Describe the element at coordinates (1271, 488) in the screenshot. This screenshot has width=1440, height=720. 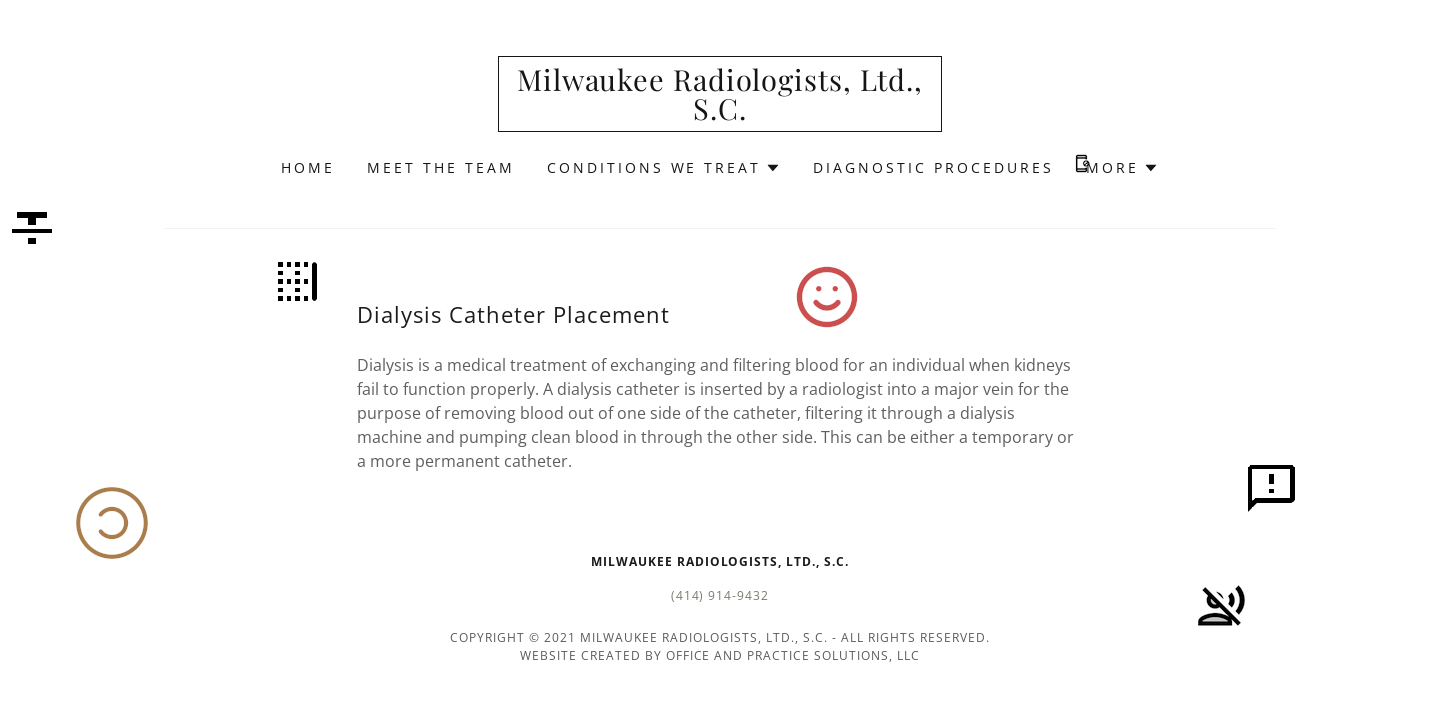
I see `submit feedback or report an issue` at that location.